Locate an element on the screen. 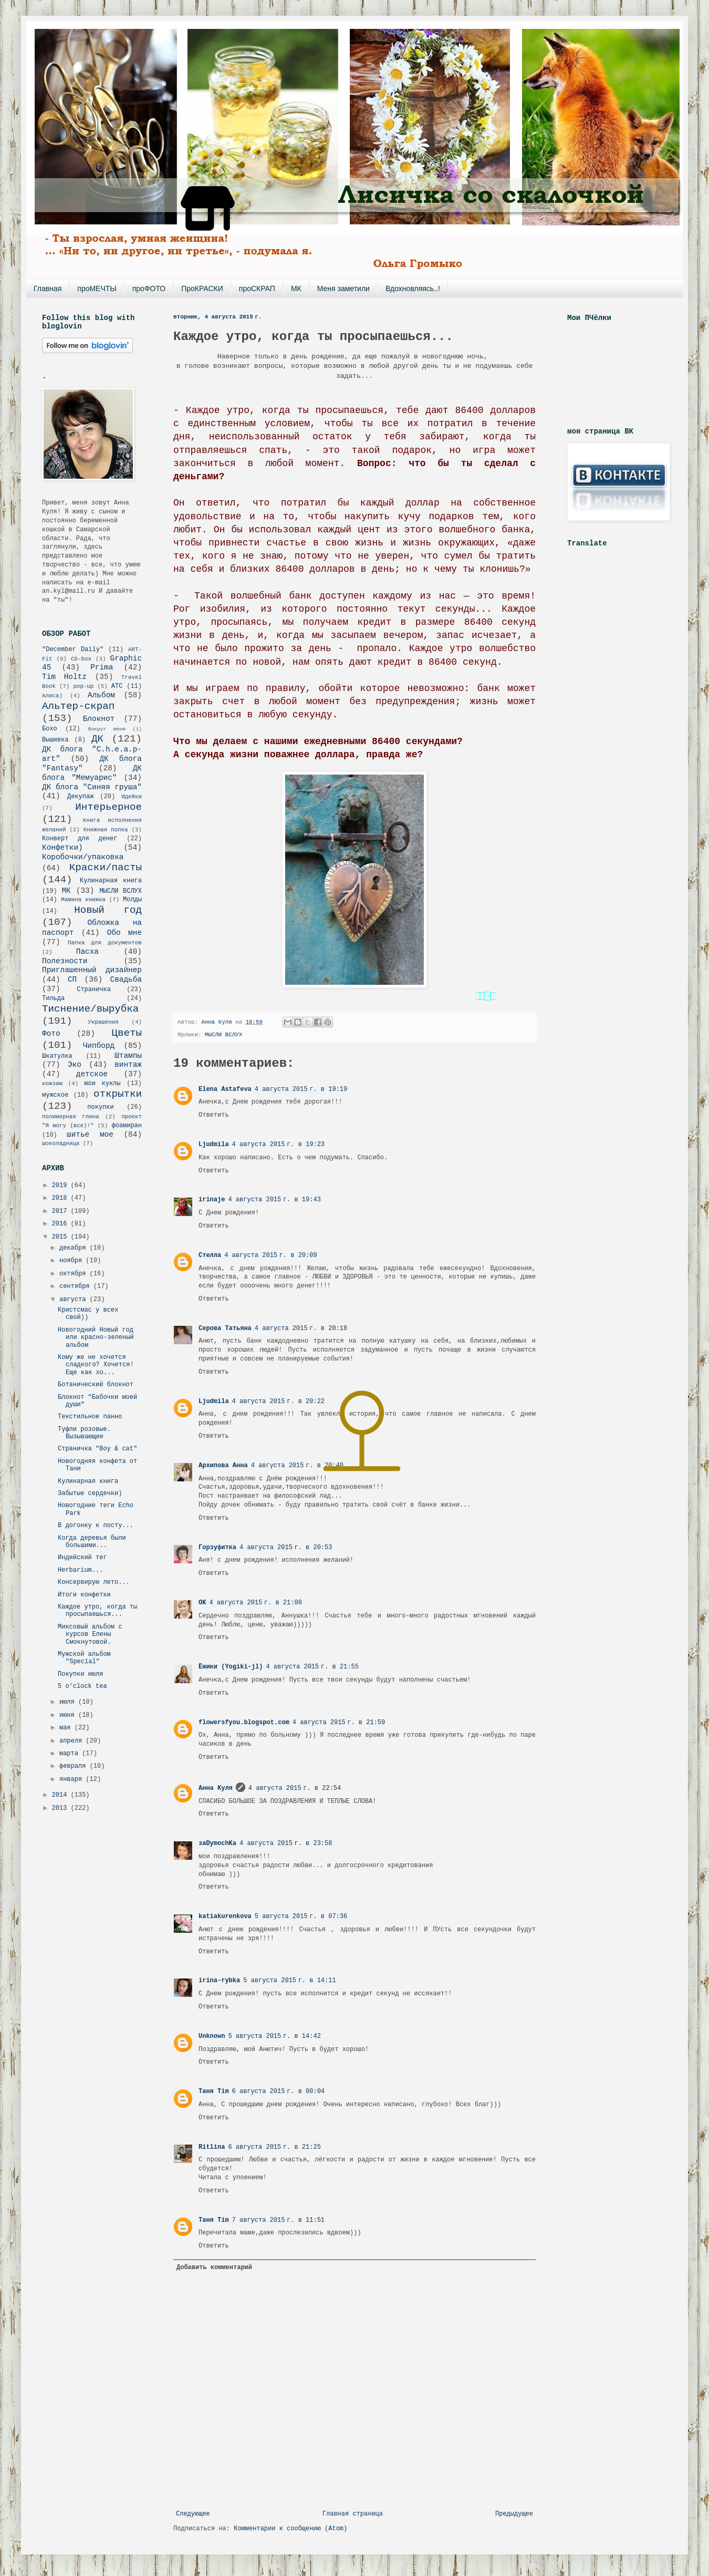 The image size is (709, 2576). mark a location on the map is located at coordinates (362, 1433).